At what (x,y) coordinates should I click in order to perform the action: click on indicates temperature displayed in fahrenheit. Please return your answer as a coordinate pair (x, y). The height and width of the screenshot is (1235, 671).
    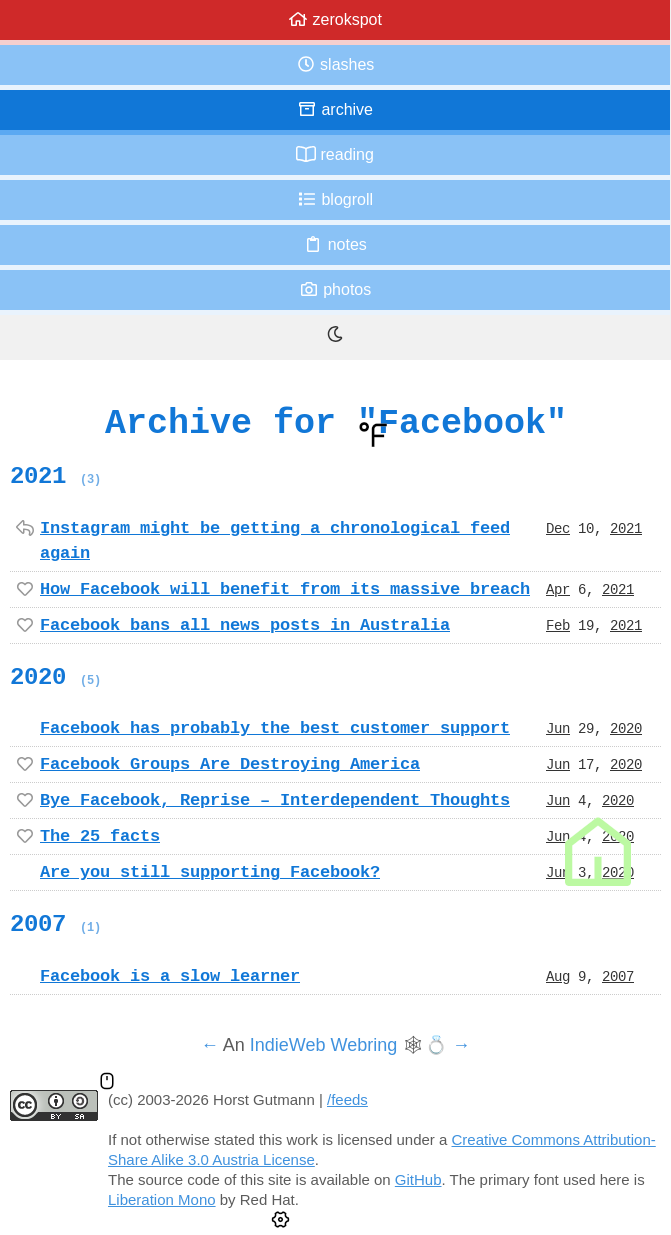
    Looking at the image, I should click on (374, 434).